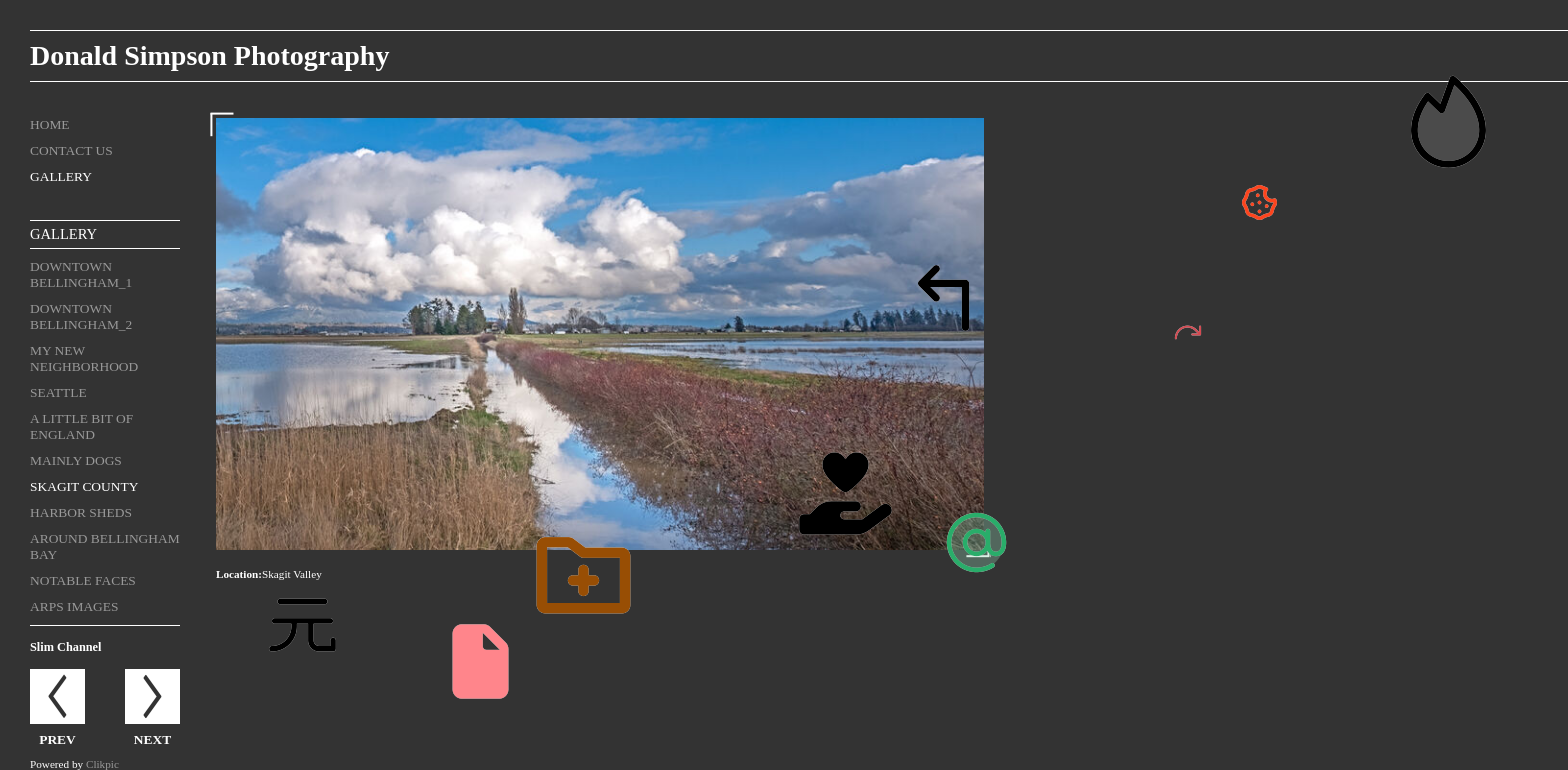 Image resolution: width=1568 pixels, height=770 pixels. Describe the element at coordinates (946, 298) in the screenshot. I see `undo or go back to previous action` at that location.